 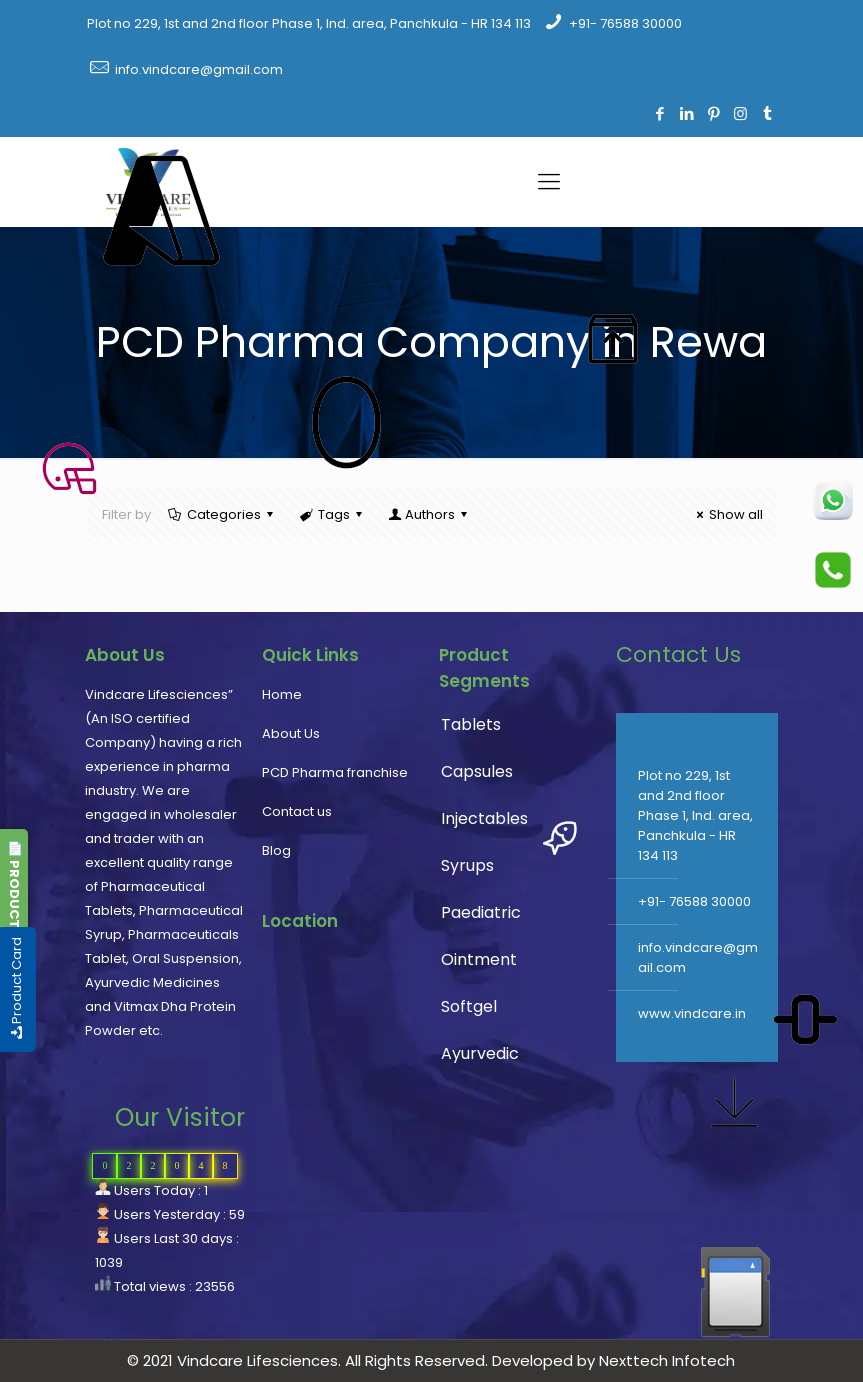 What do you see at coordinates (734, 1103) in the screenshot?
I see `download a file or document` at bounding box center [734, 1103].